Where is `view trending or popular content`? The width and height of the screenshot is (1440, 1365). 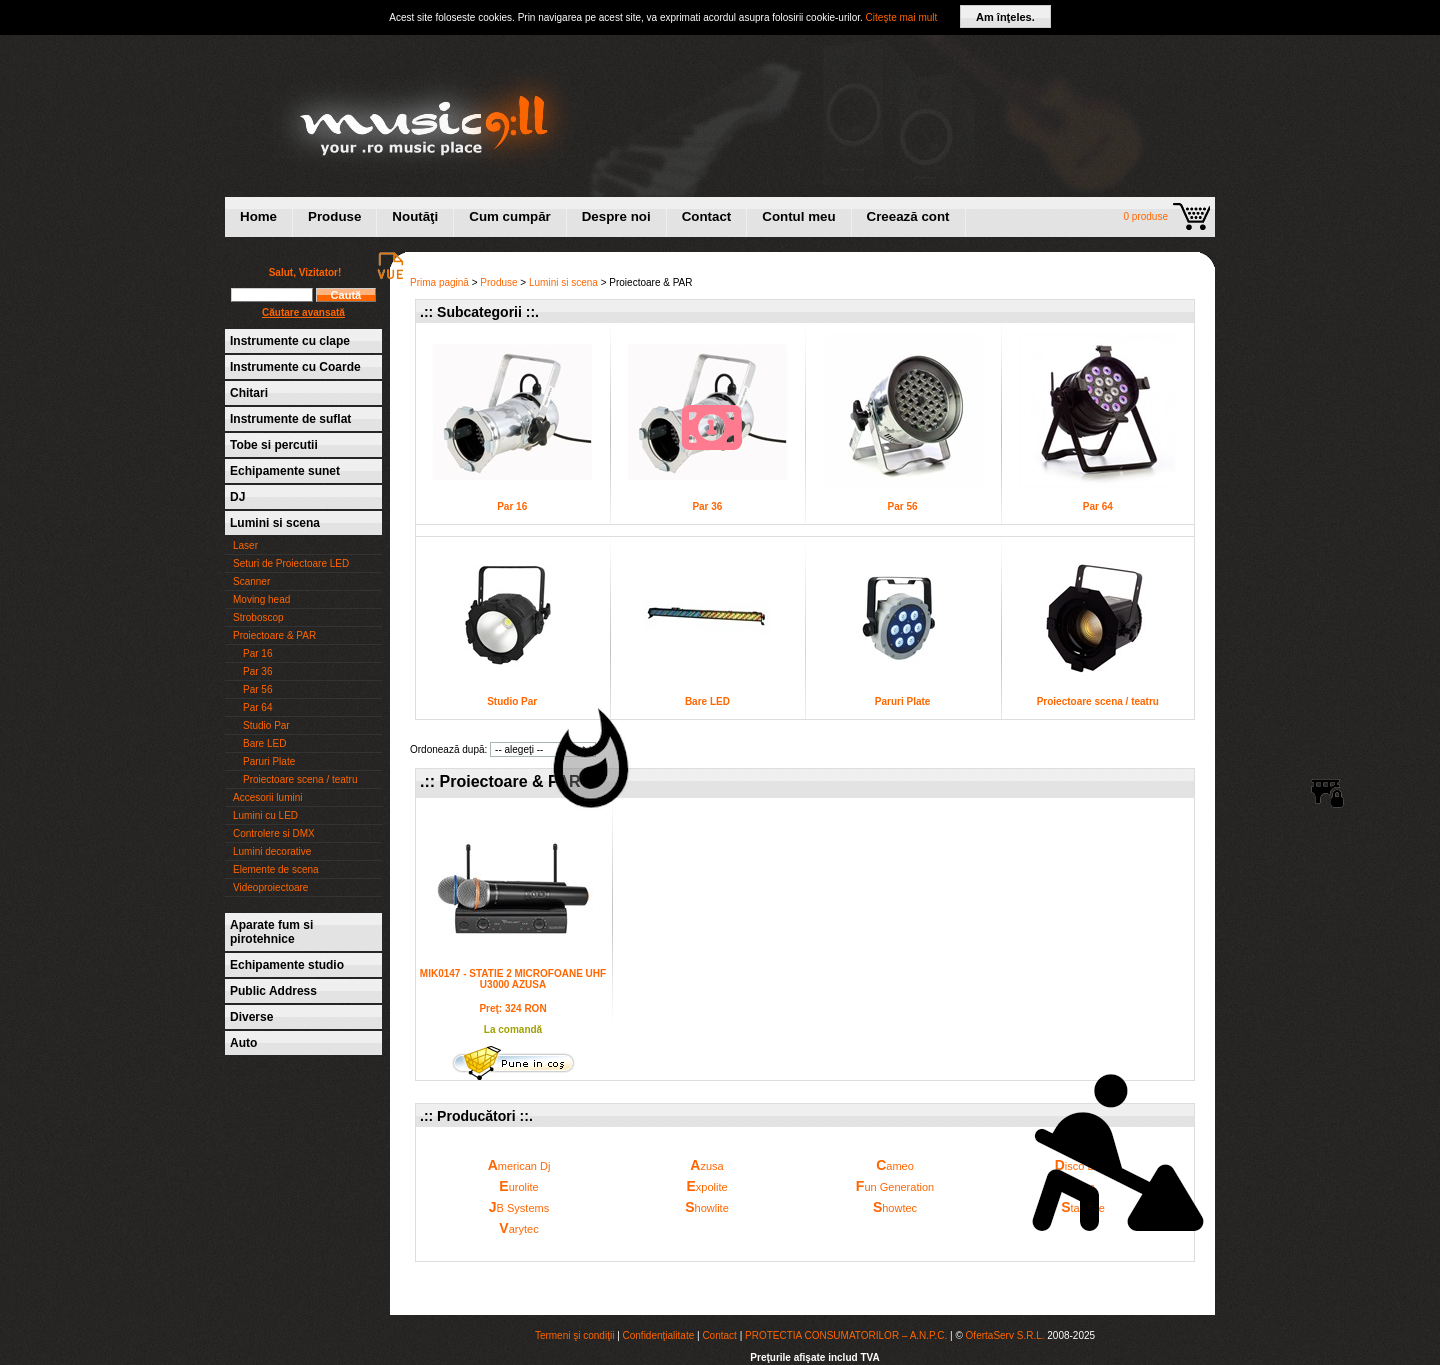 view trending or popular content is located at coordinates (591, 761).